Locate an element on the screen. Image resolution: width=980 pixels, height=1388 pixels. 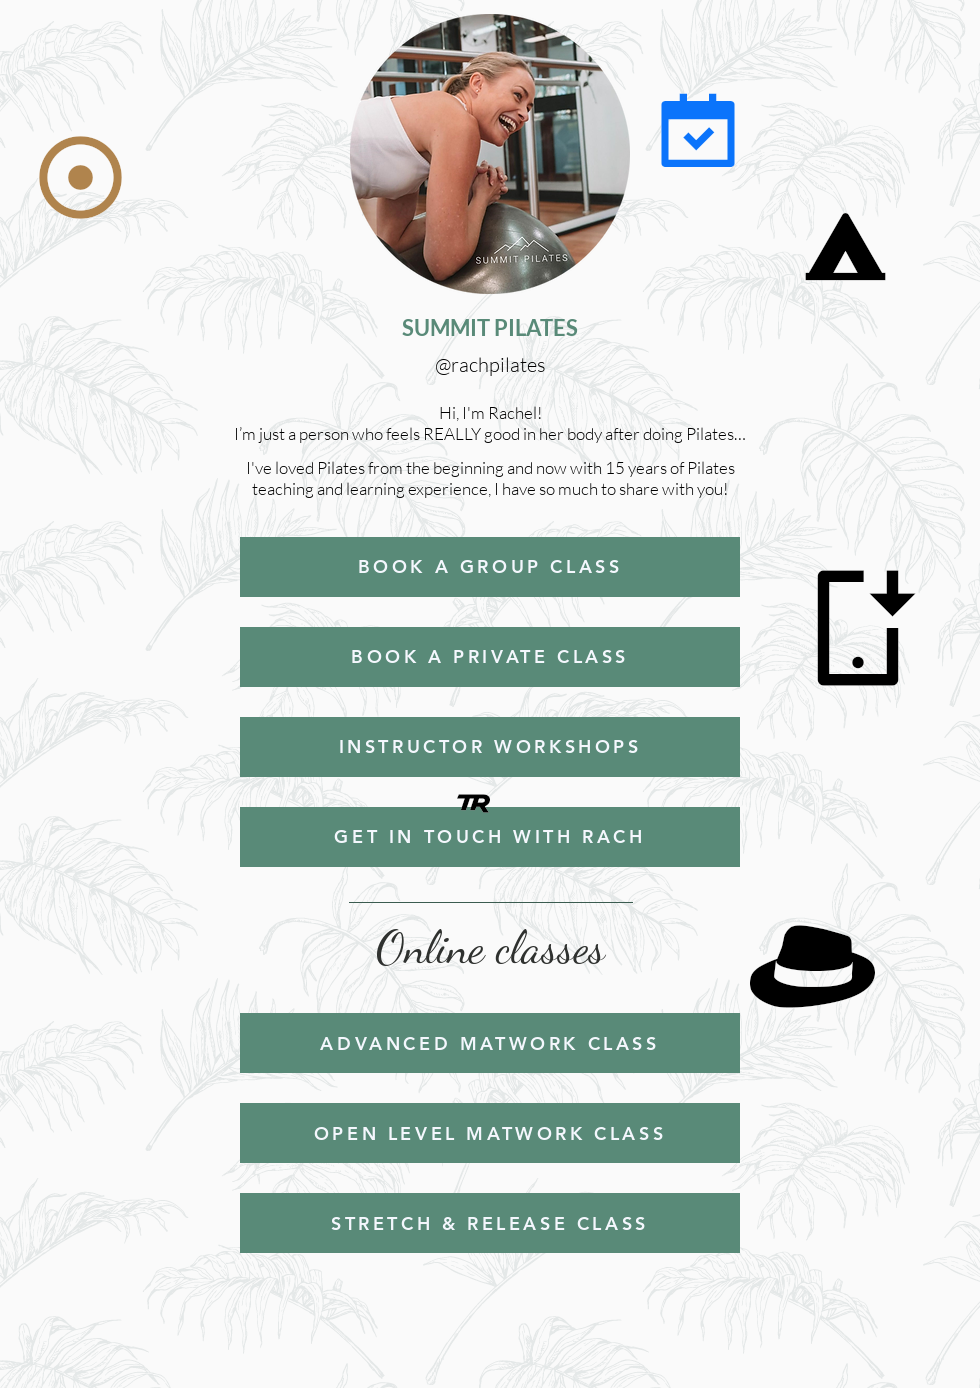
start recording audio or video is located at coordinates (80, 177).